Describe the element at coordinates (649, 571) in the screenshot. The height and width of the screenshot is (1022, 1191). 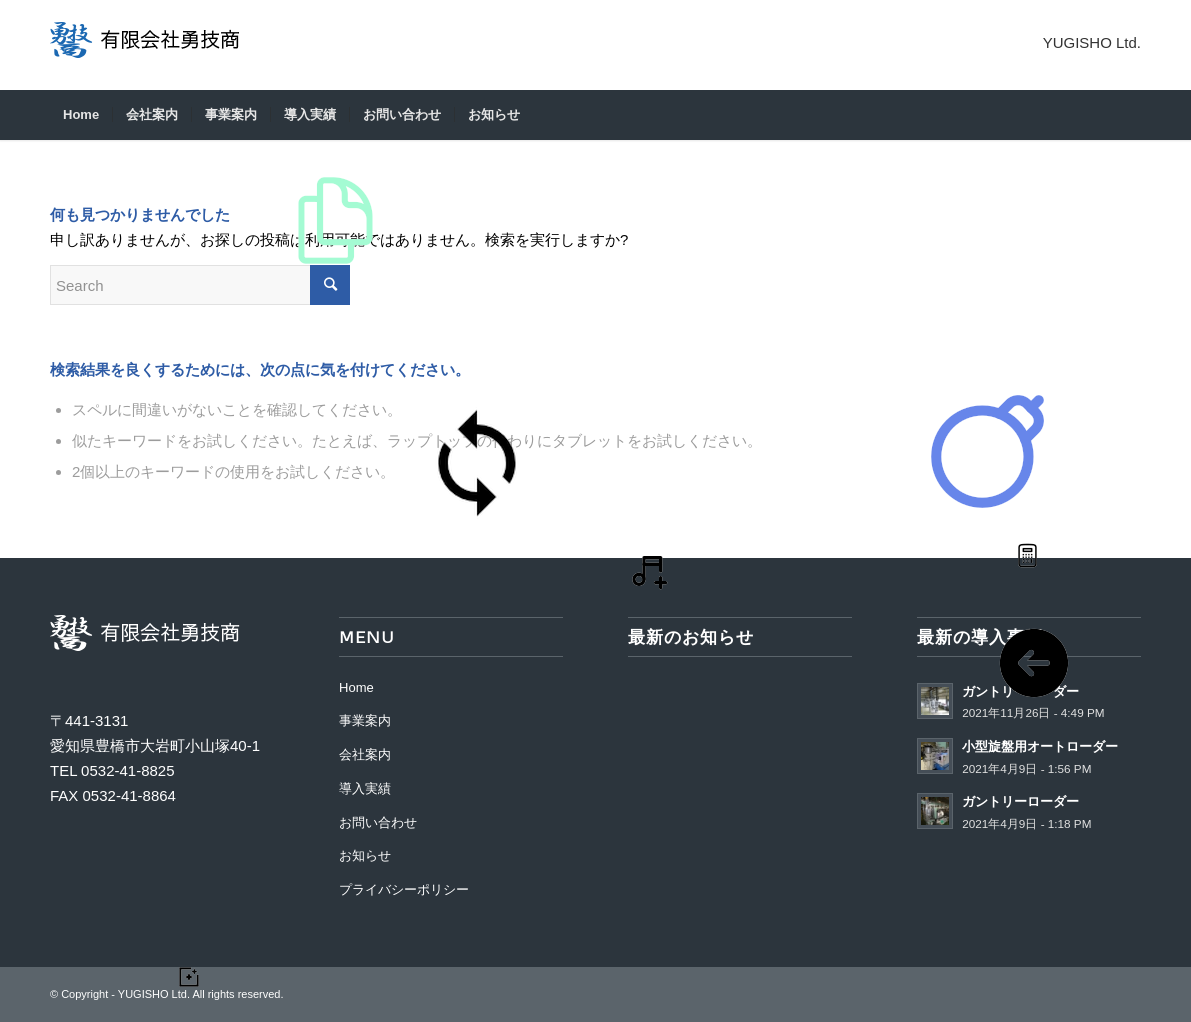
I see `add a new song to your library` at that location.